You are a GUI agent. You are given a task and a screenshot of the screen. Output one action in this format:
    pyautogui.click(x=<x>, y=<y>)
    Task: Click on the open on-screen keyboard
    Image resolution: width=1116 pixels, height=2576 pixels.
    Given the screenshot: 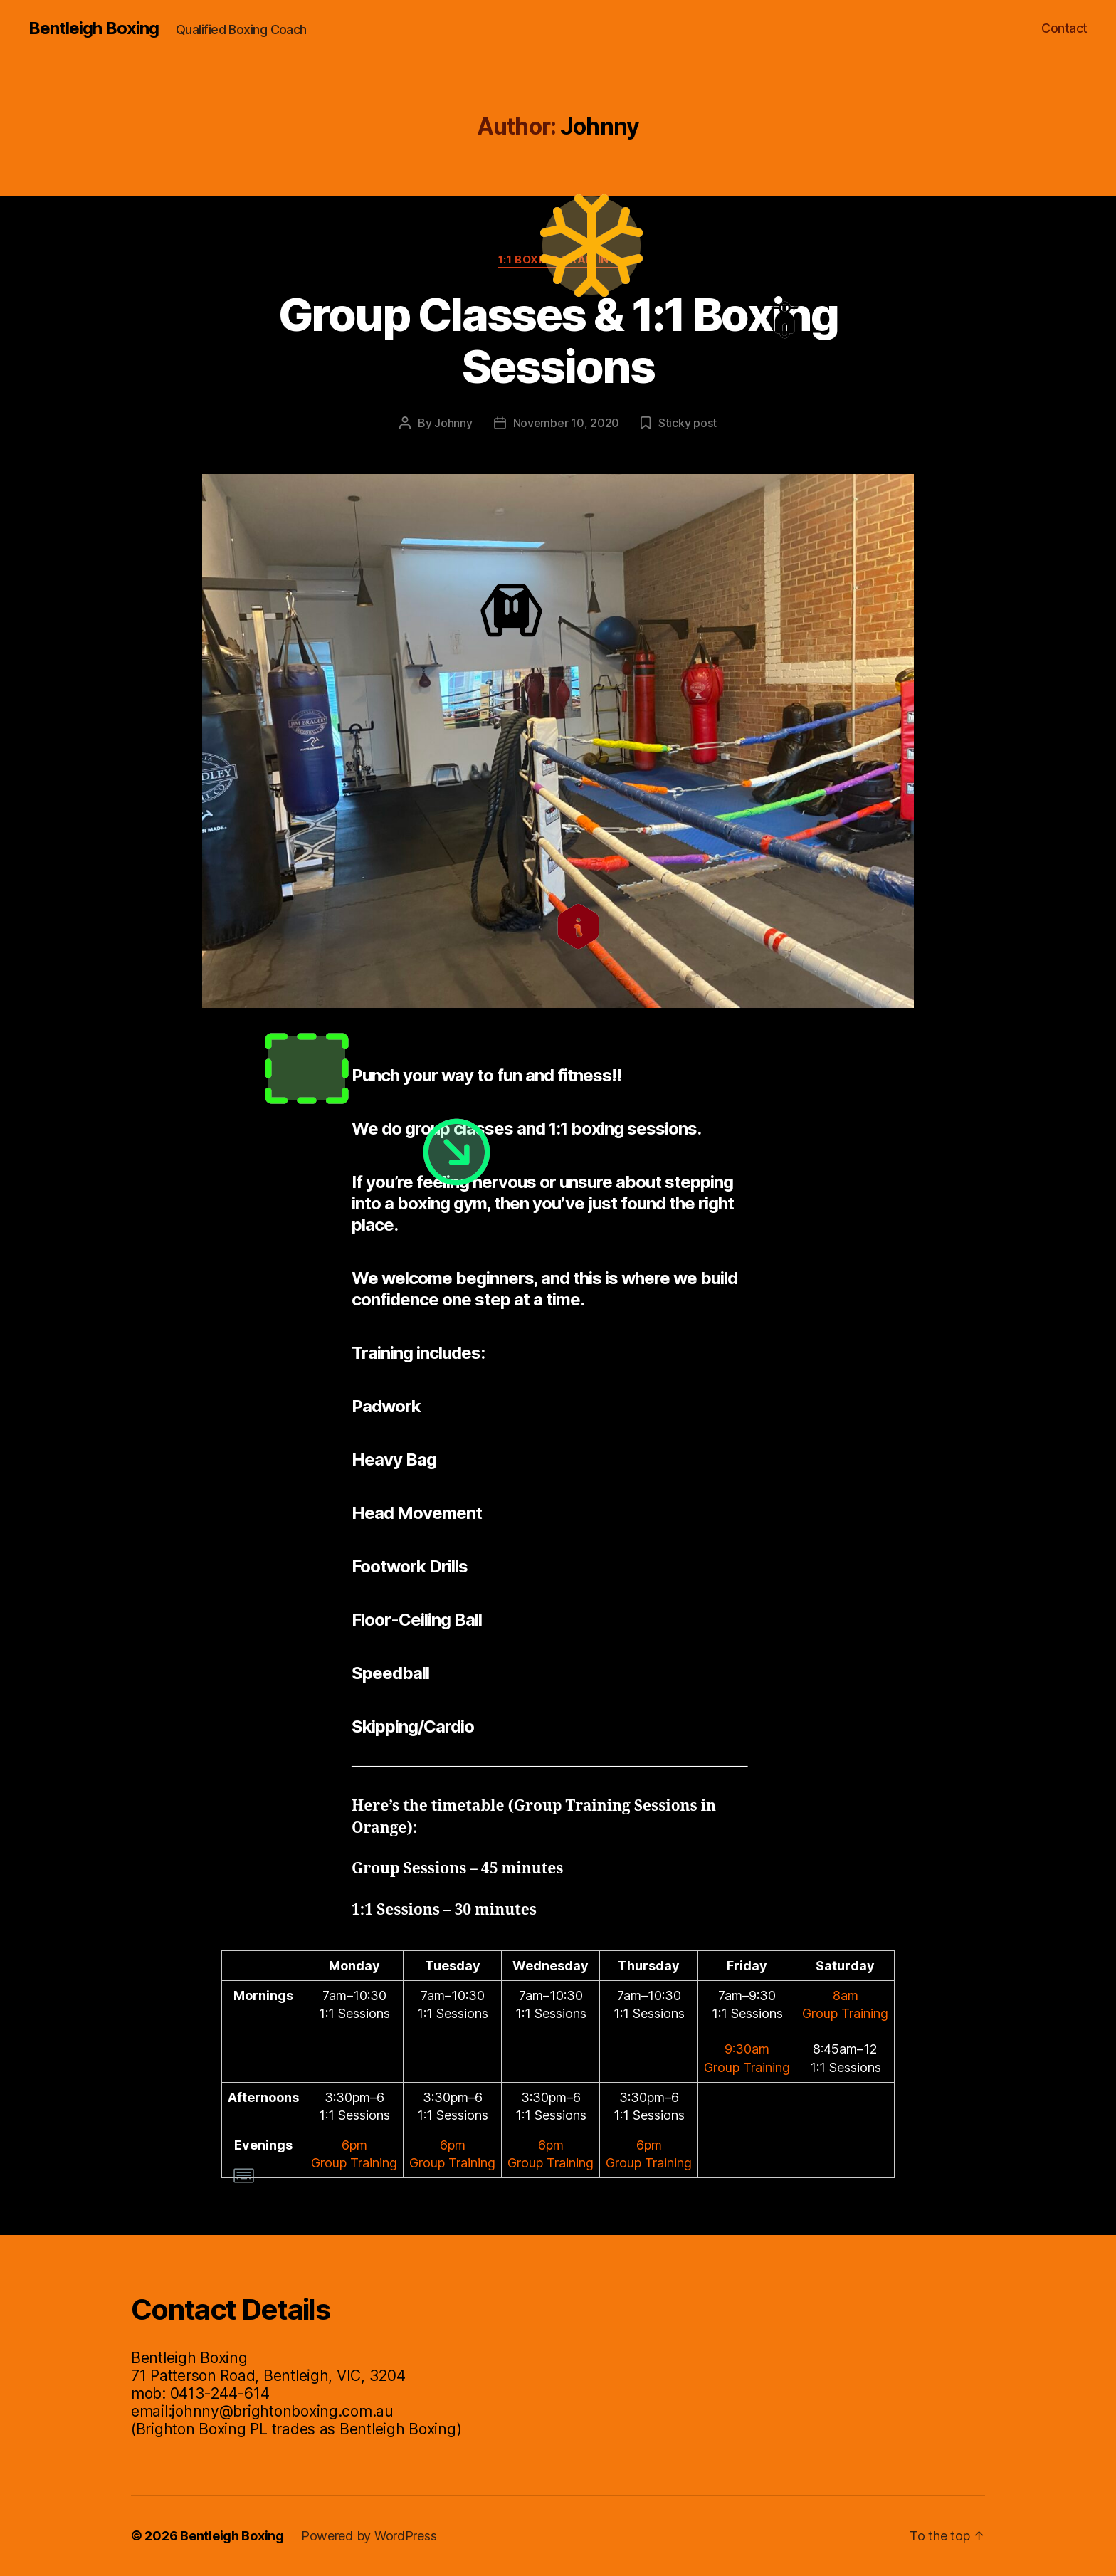 What is the action you would take?
    pyautogui.click(x=243, y=2175)
    